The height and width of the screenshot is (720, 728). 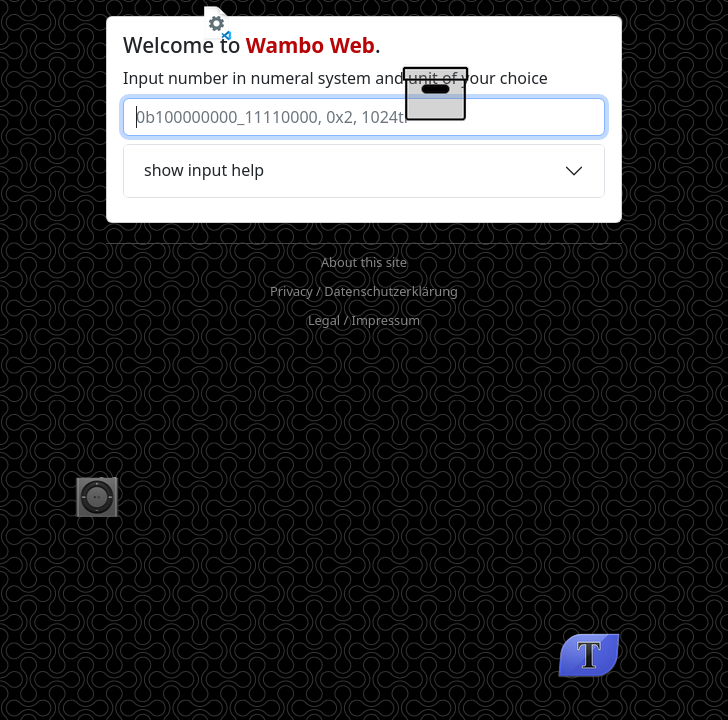 What do you see at coordinates (435, 92) in the screenshot?
I see `access archived emails` at bounding box center [435, 92].